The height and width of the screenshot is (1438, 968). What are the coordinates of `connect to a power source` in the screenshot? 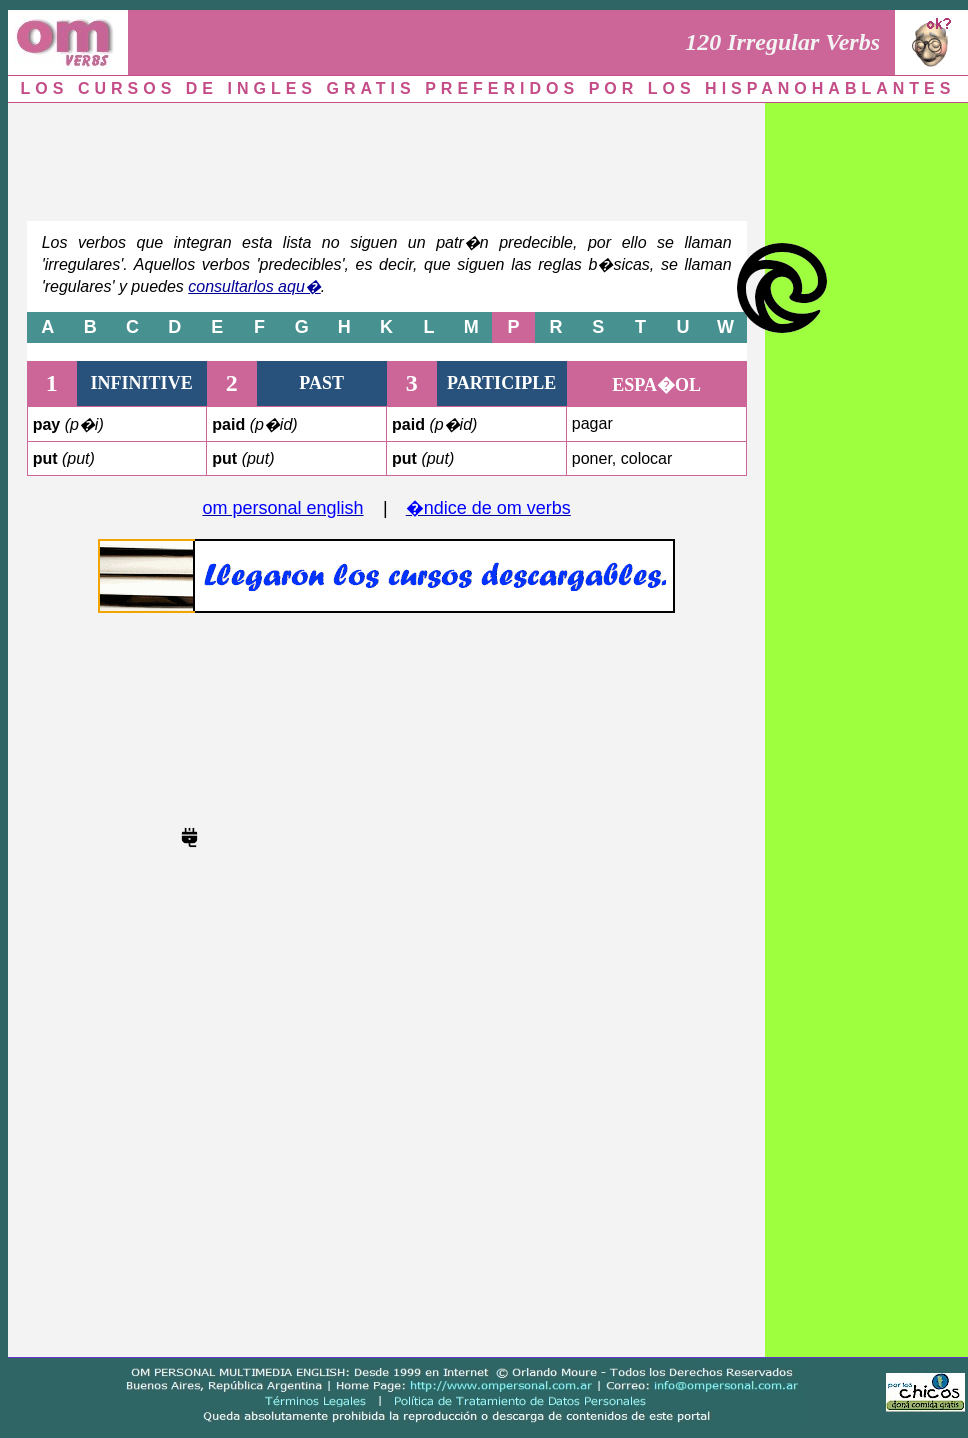 It's located at (189, 837).